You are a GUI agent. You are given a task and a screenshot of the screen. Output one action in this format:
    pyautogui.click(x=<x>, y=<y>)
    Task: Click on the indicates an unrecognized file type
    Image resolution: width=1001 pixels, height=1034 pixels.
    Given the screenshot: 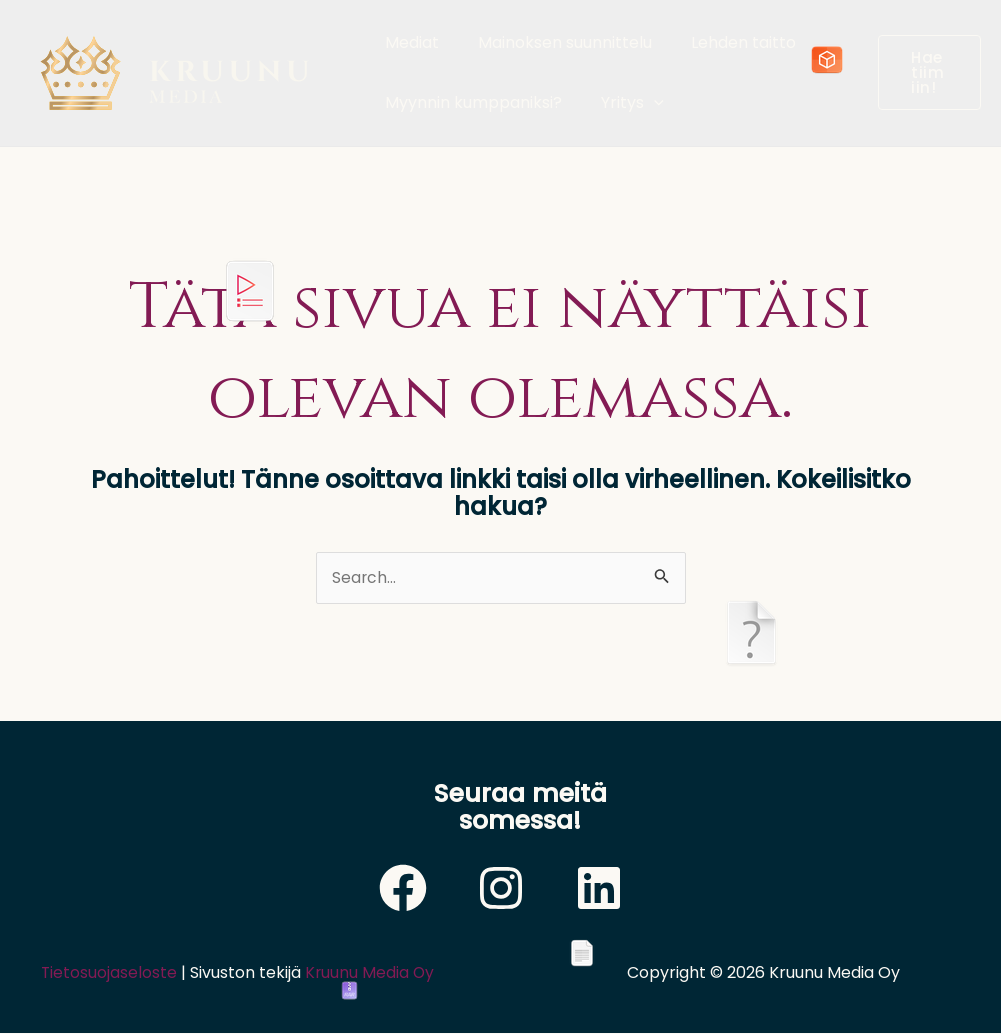 What is the action you would take?
    pyautogui.click(x=751, y=633)
    